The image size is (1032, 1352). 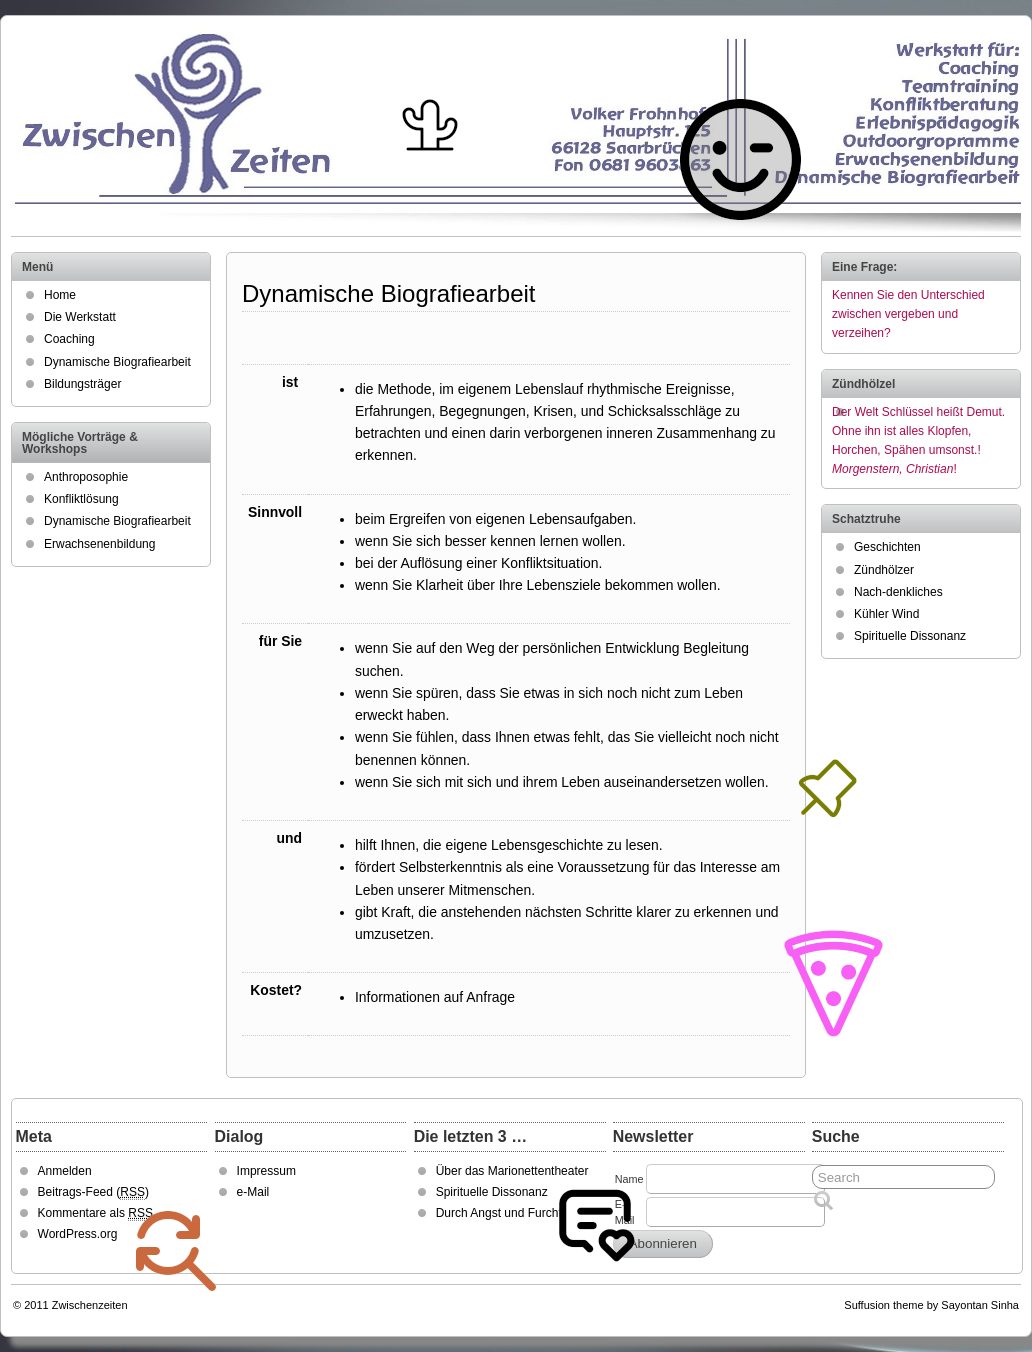 What do you see at coordinates (825, 790) in the screenshot?
I see `pin an item to keep it visible` at bounding box center [825, 790].